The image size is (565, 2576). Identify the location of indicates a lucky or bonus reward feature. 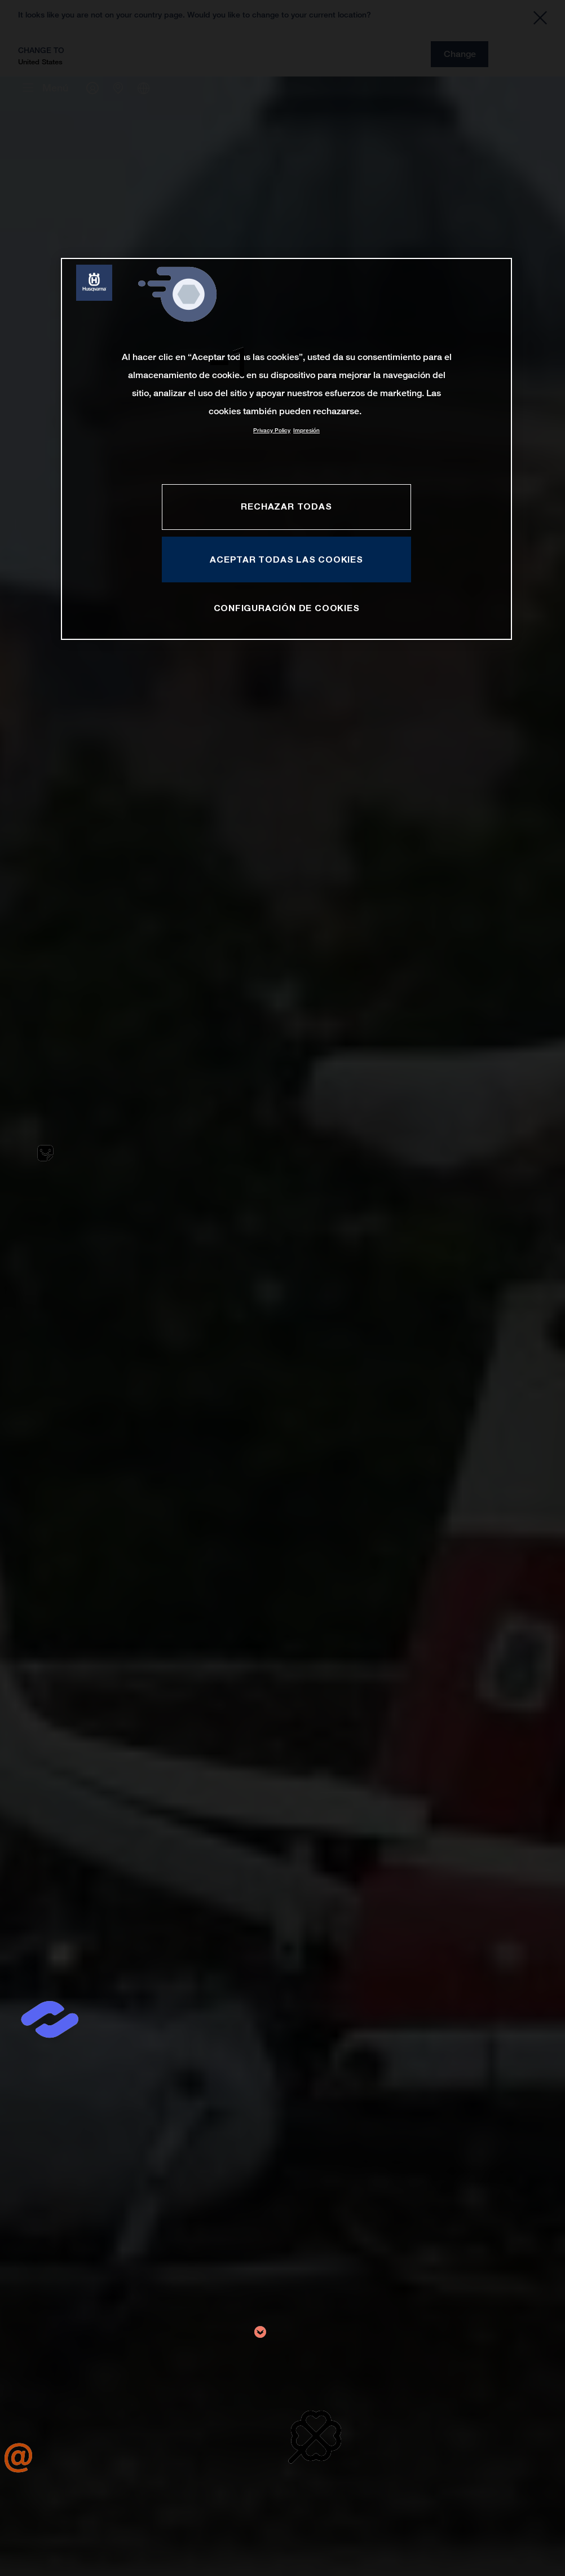
(316, 2435).